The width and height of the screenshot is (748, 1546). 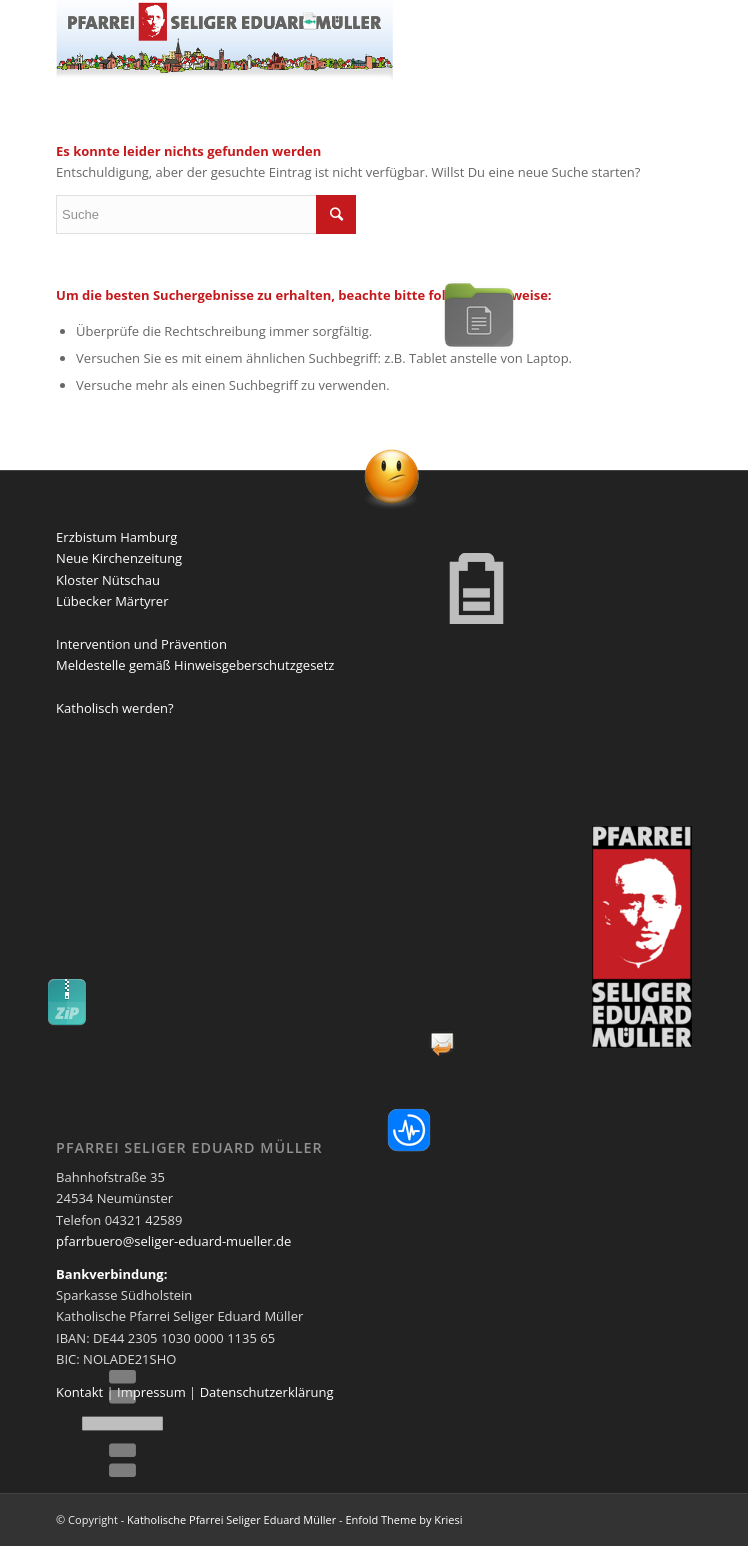 What do you see at coordinates (409, 1130) in the screenshot?
I see `access system diagnostic logs` at bounding box center [409, 1130].